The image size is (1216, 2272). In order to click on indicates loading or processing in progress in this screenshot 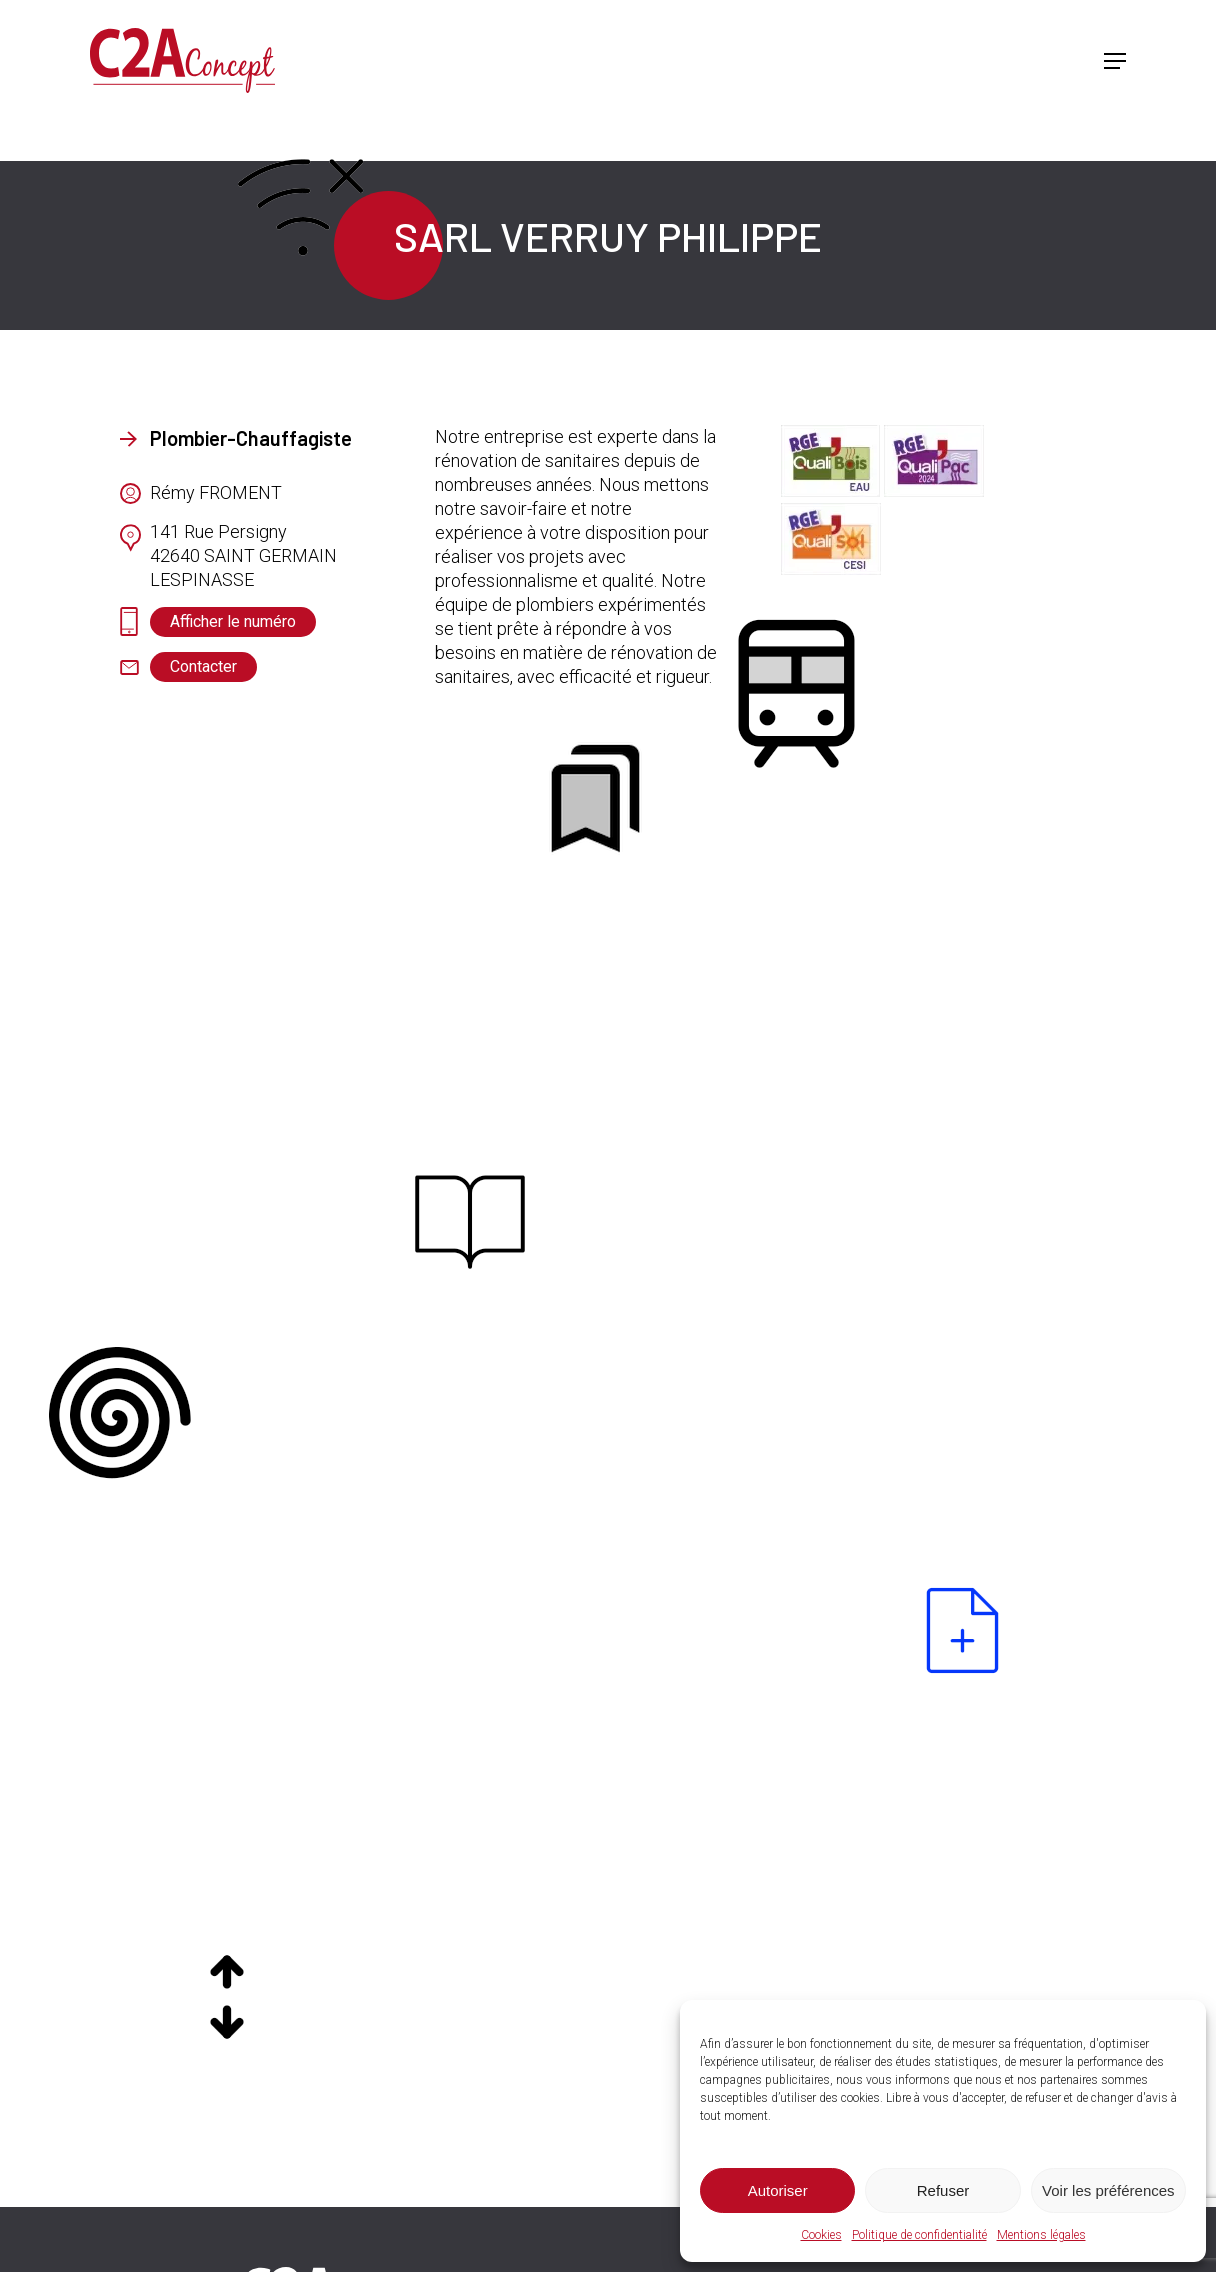, I will do `click(112, 1410)`.